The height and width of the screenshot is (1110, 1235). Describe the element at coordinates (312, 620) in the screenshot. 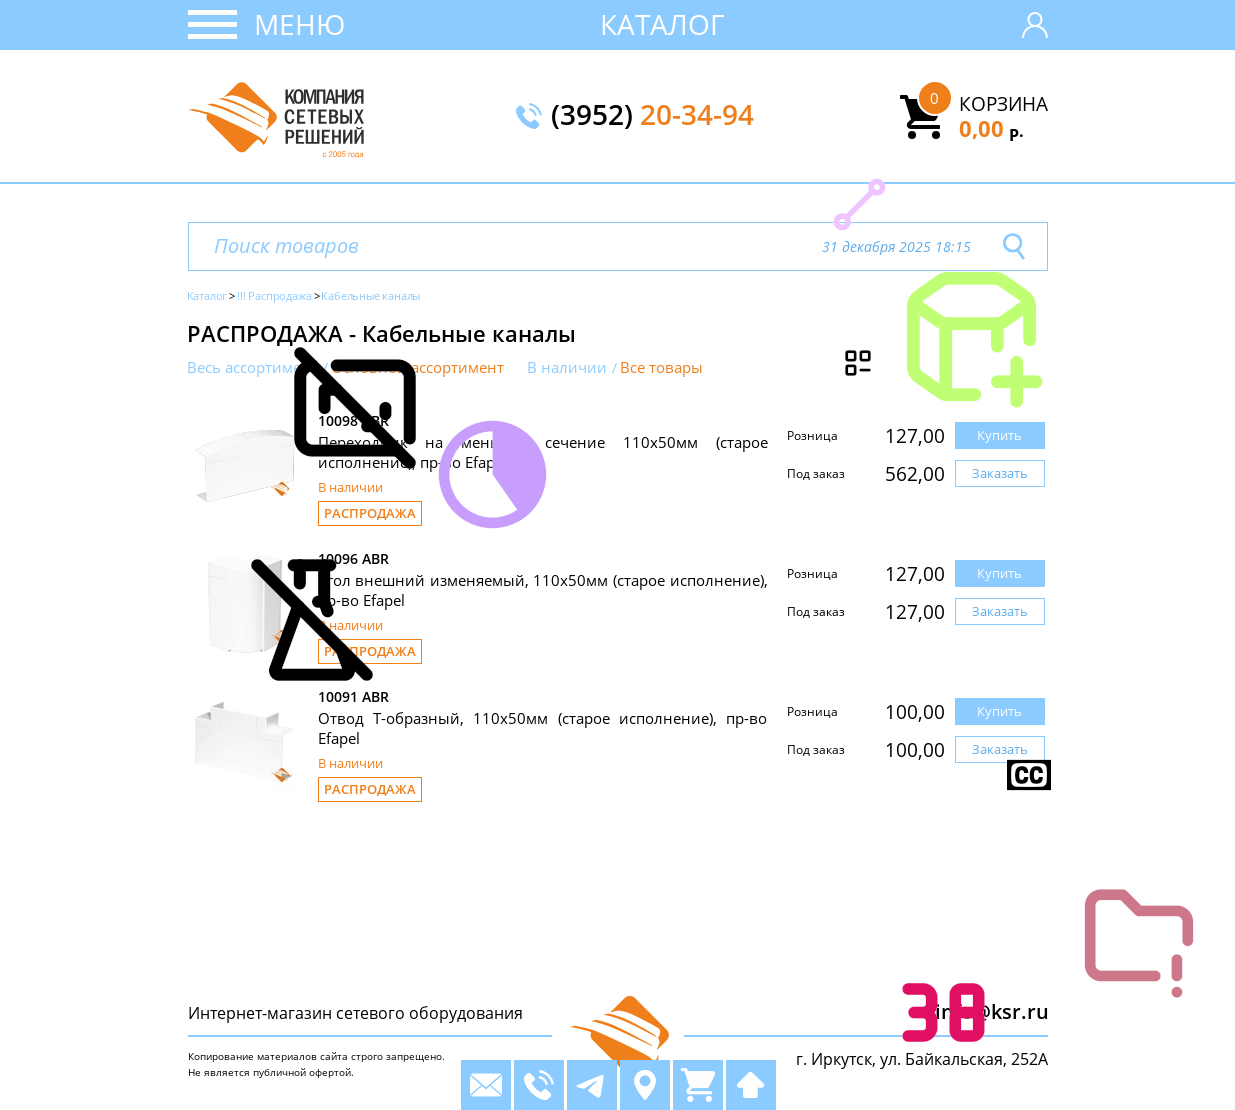

I see `disable experimental features` at that location.